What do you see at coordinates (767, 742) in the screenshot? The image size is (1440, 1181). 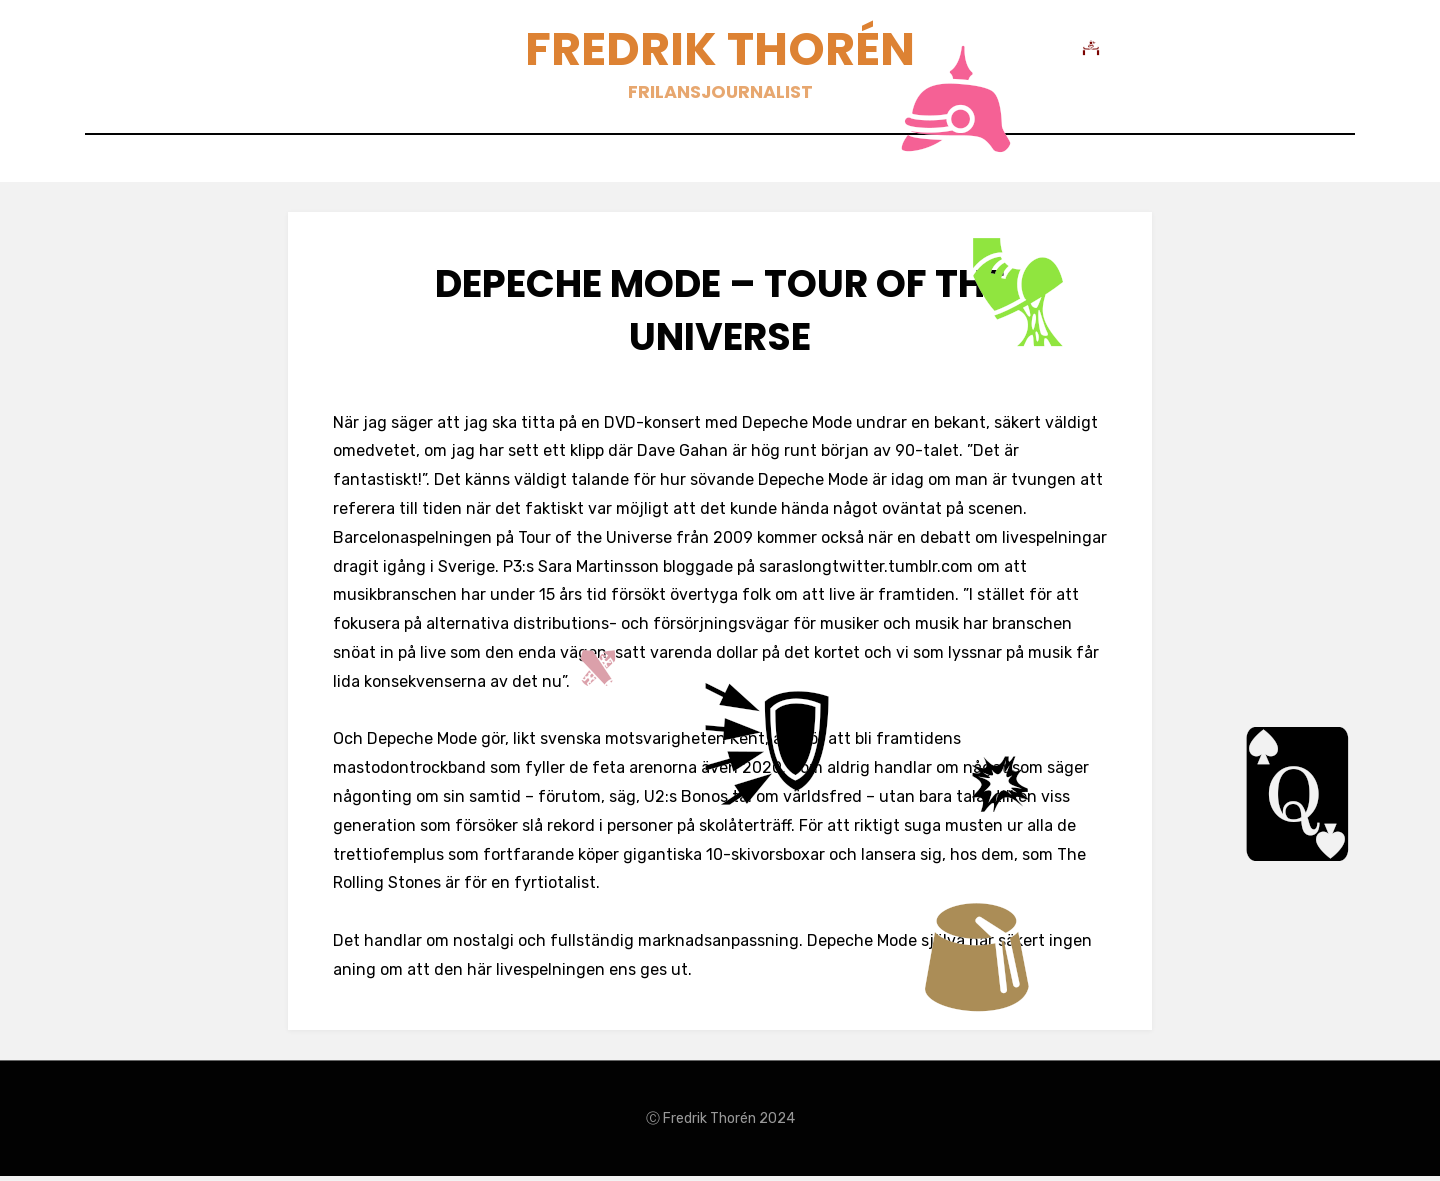 I see `indicates active protection or defense mode` at bounding box center [767, 742].